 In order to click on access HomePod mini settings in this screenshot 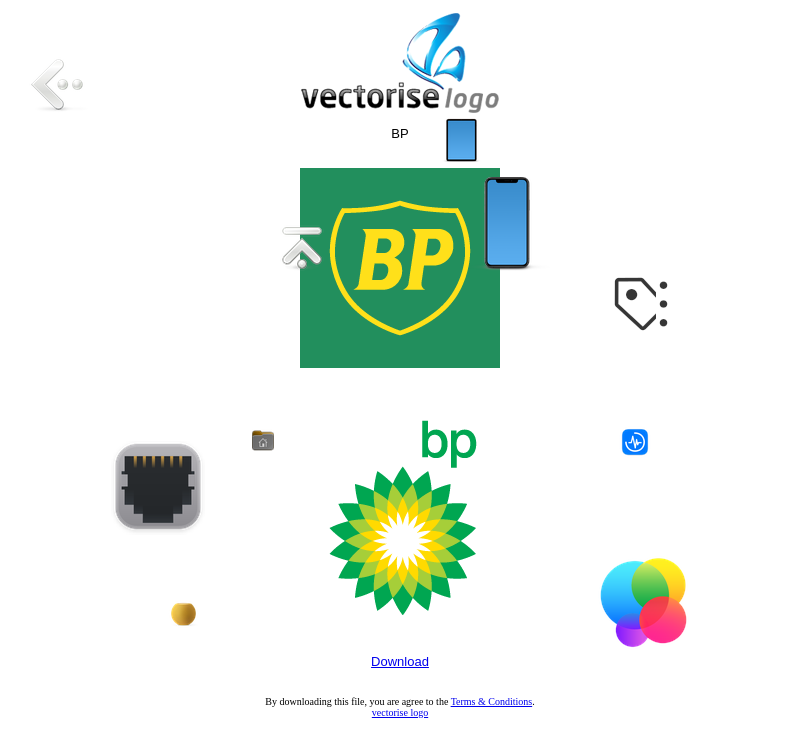, I will do `click(183, 616)`.